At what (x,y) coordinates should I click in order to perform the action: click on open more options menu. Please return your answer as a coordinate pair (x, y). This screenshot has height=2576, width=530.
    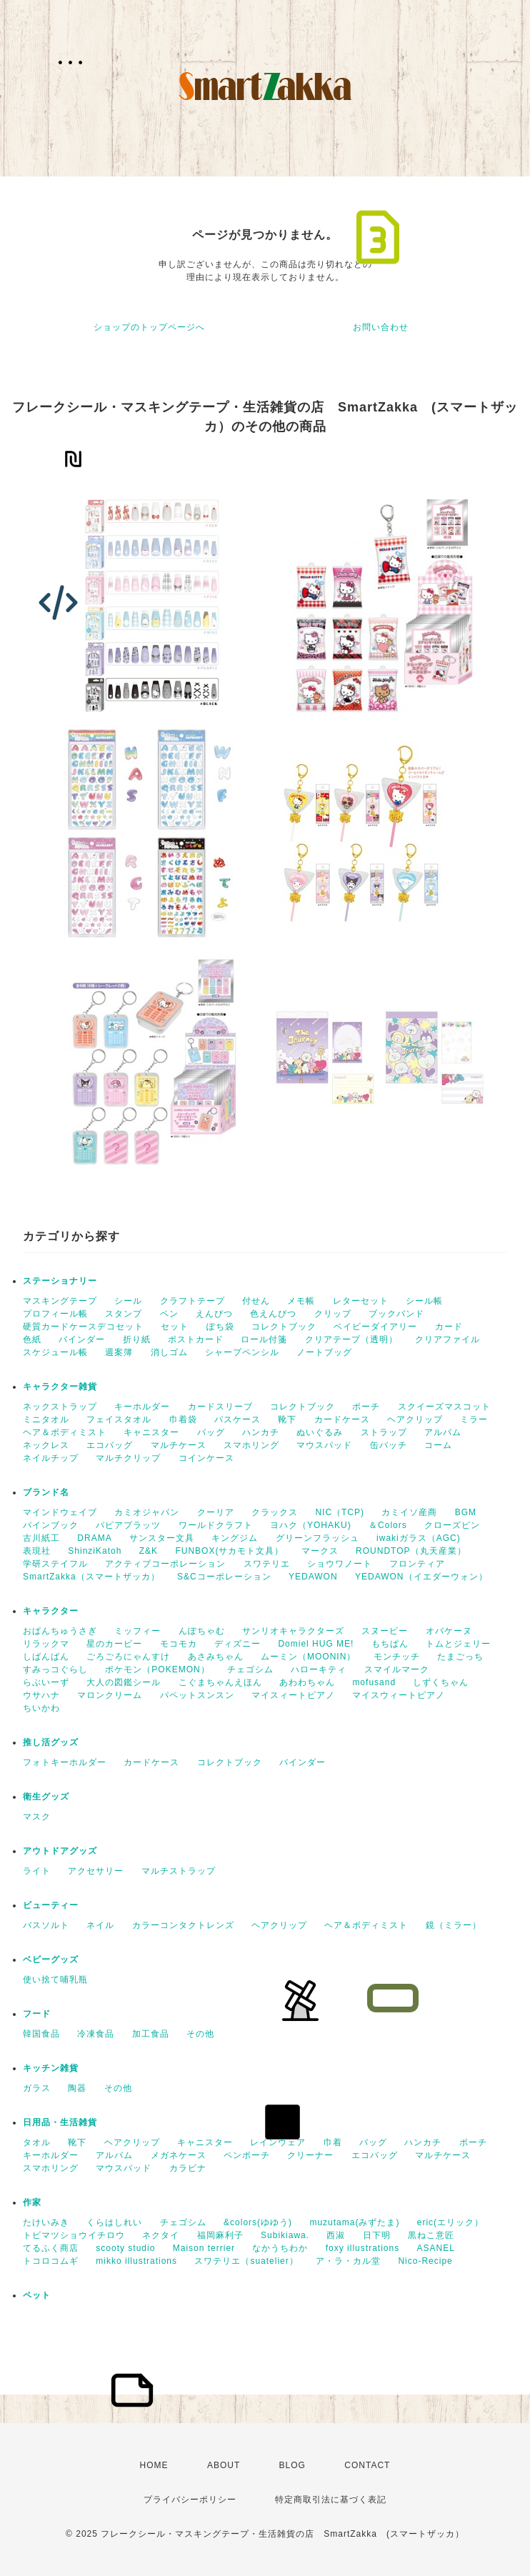
    Looking at the image, I should click on (70, 62).